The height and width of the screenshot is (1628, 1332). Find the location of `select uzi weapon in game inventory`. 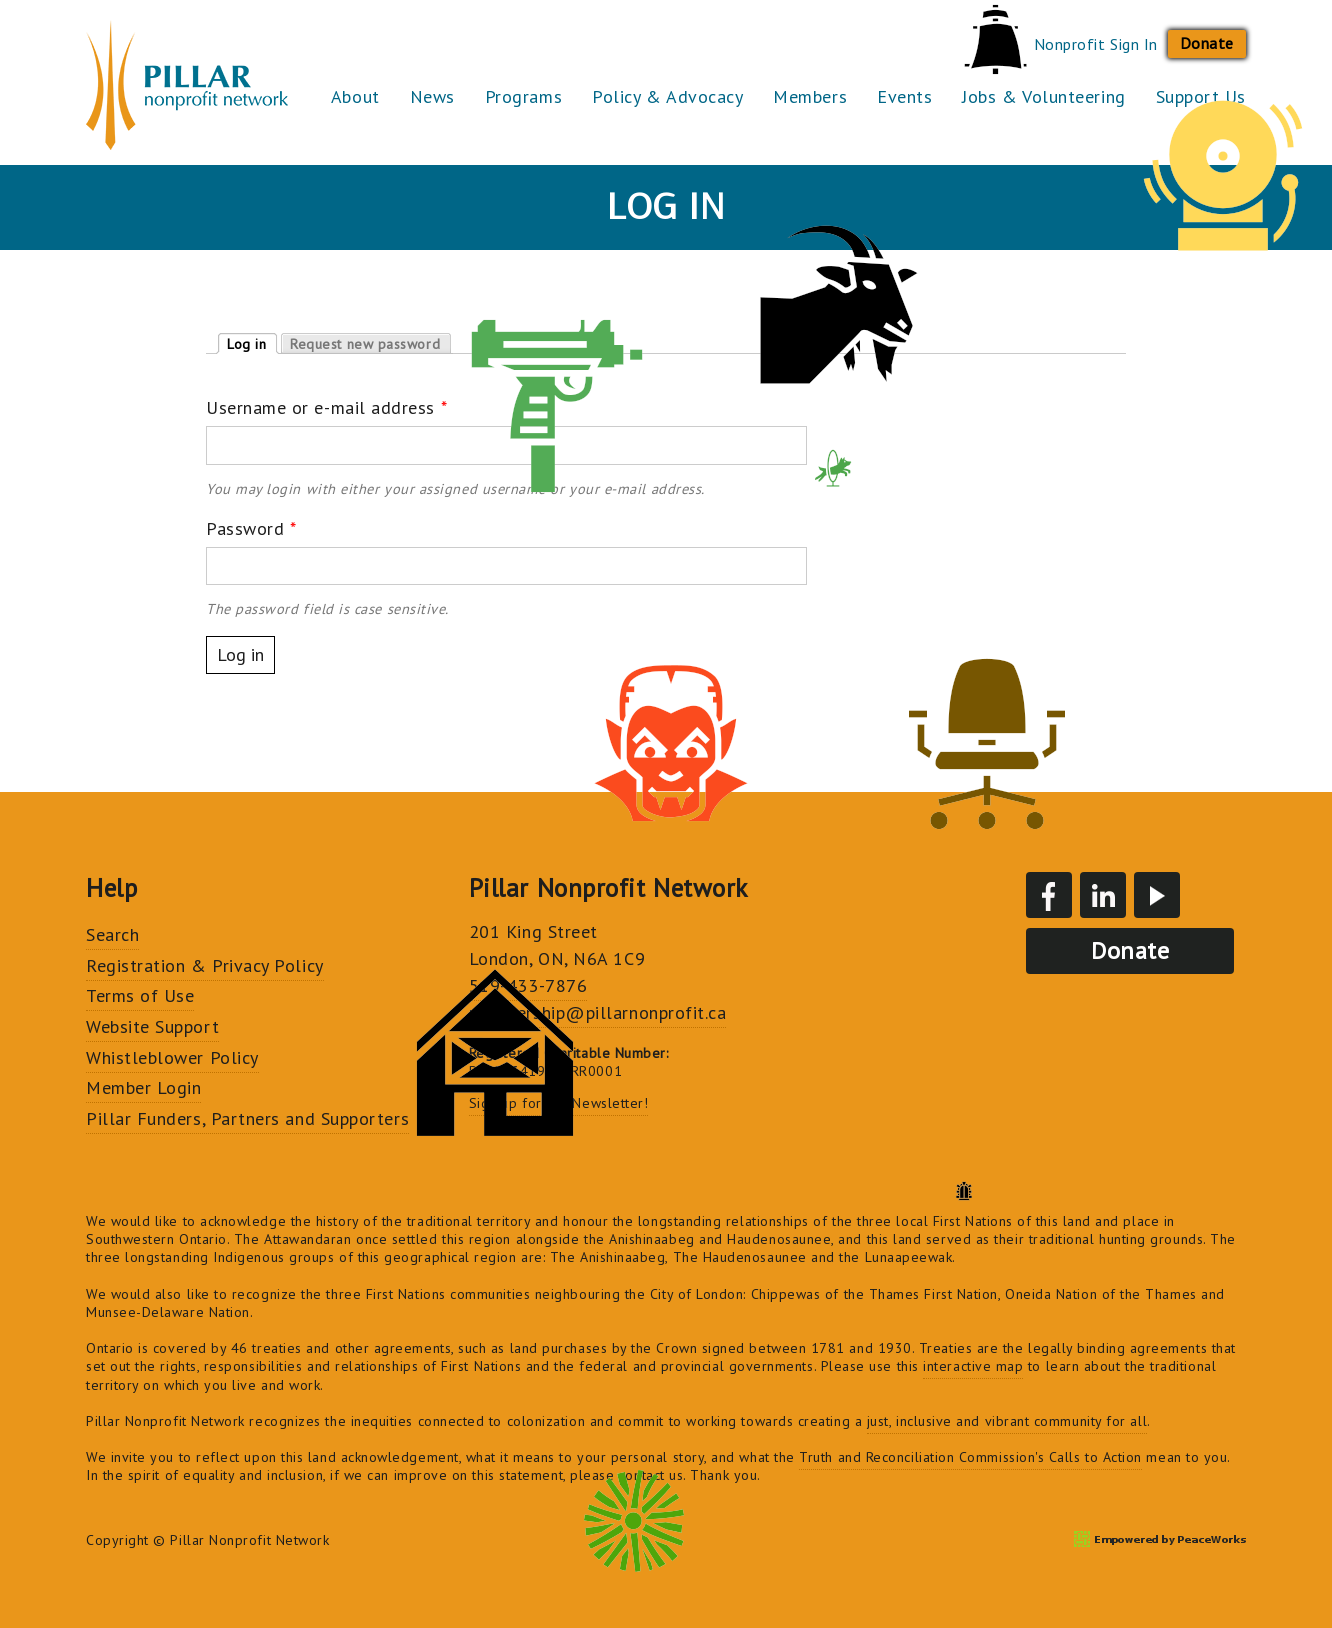

select uzi weapon in game inventory is located at coordinates (557, 406).